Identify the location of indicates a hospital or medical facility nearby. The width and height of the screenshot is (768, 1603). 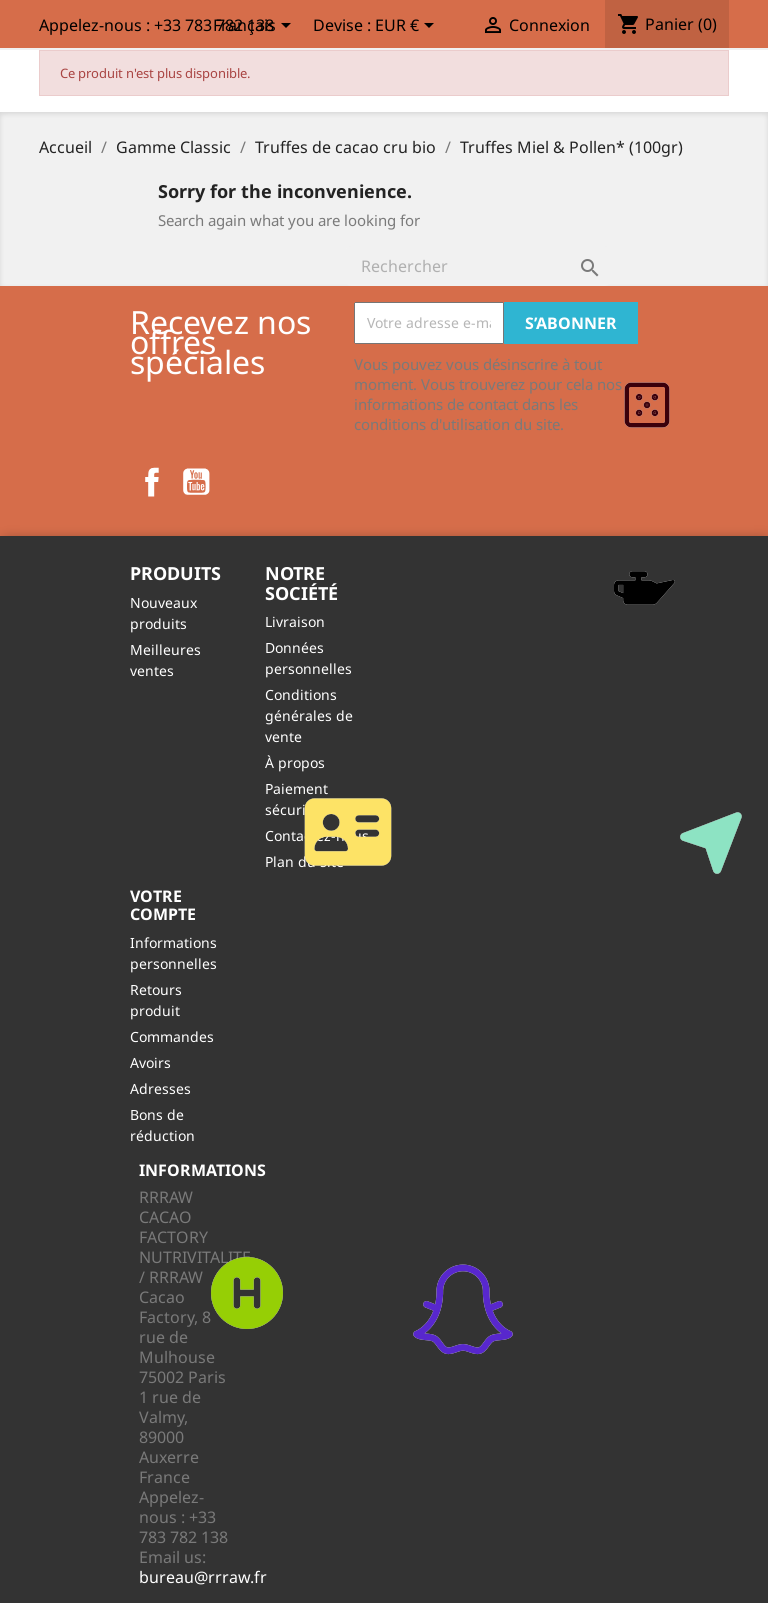
(247, 1293).